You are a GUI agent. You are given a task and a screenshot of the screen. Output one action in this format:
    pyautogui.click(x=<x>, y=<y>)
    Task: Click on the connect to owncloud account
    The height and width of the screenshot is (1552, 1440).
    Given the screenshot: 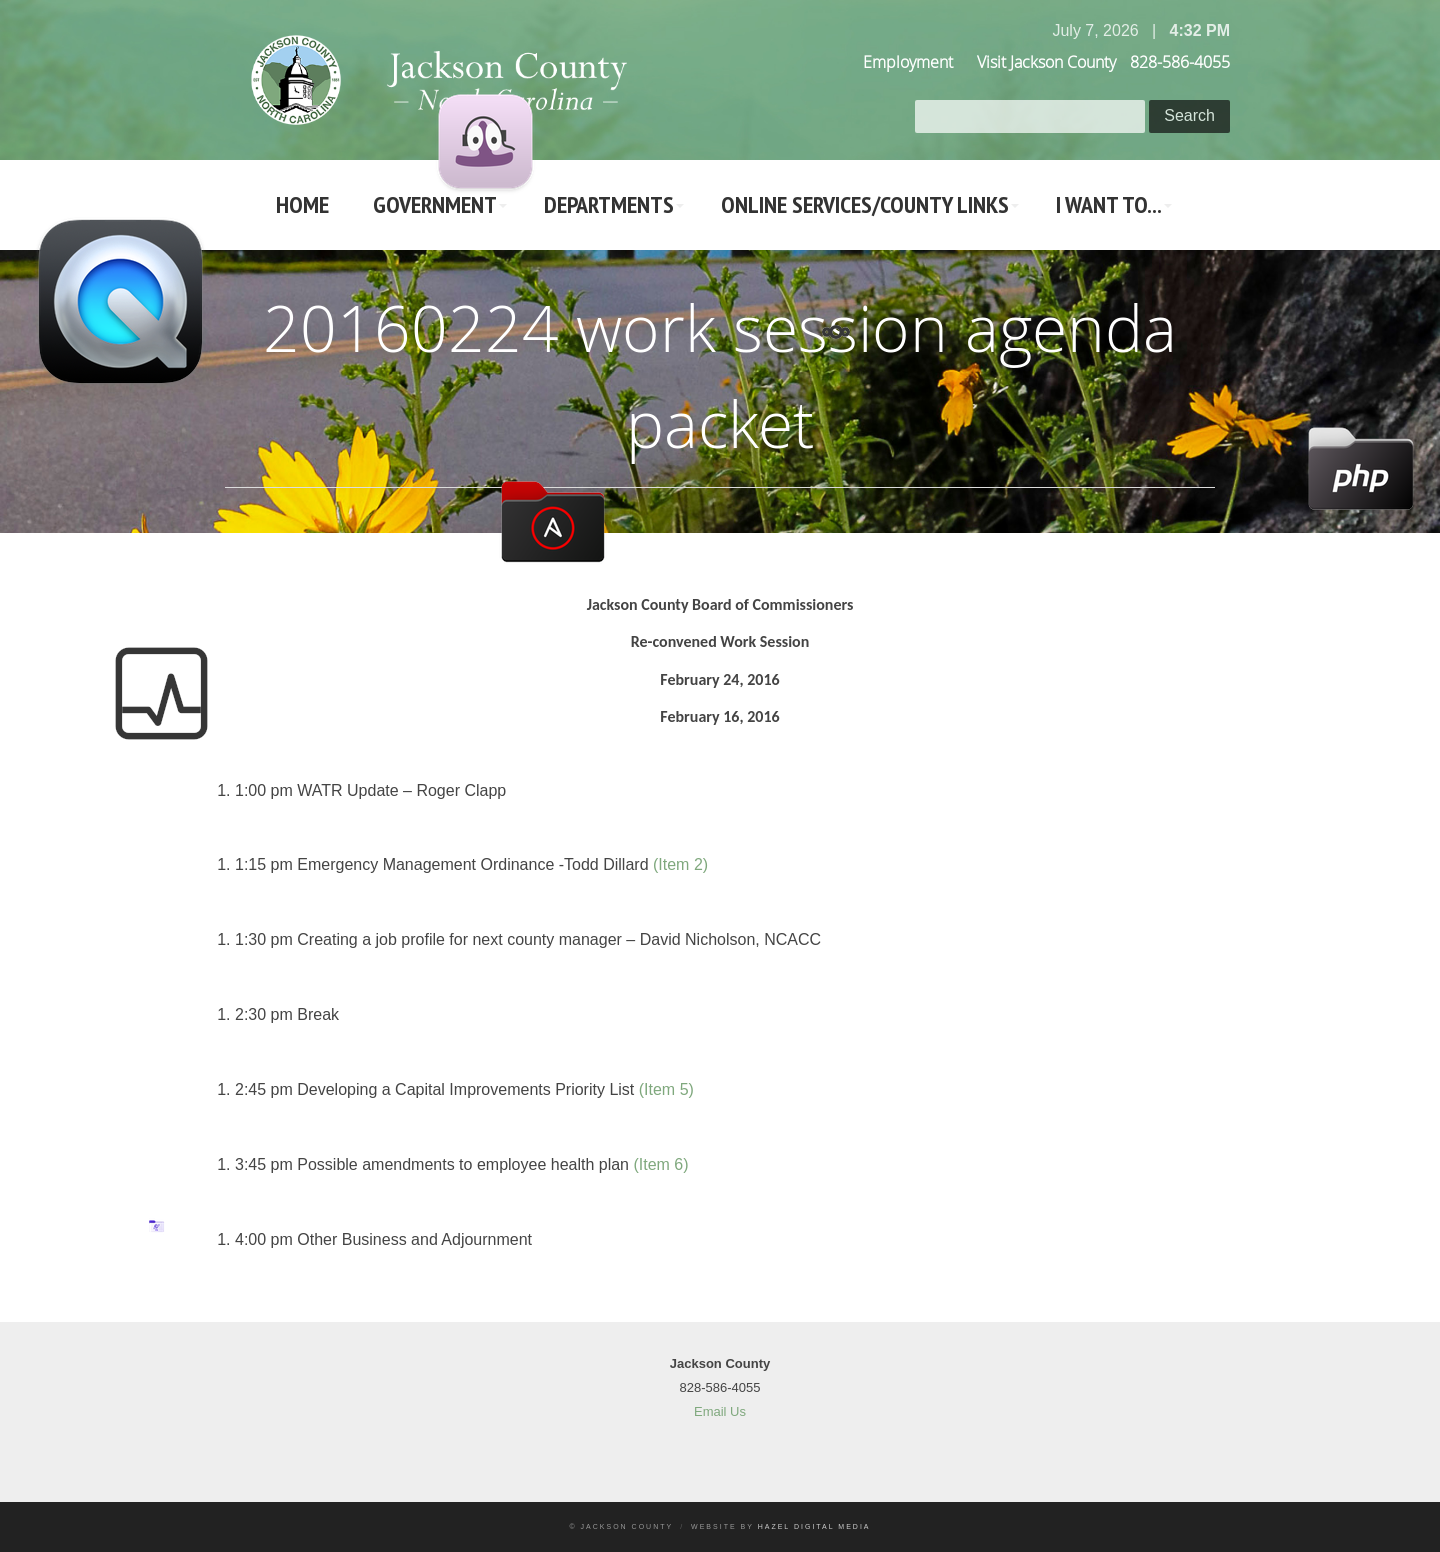 What is the action you would take?
    pyautogui.click(x=836, y=332)
    